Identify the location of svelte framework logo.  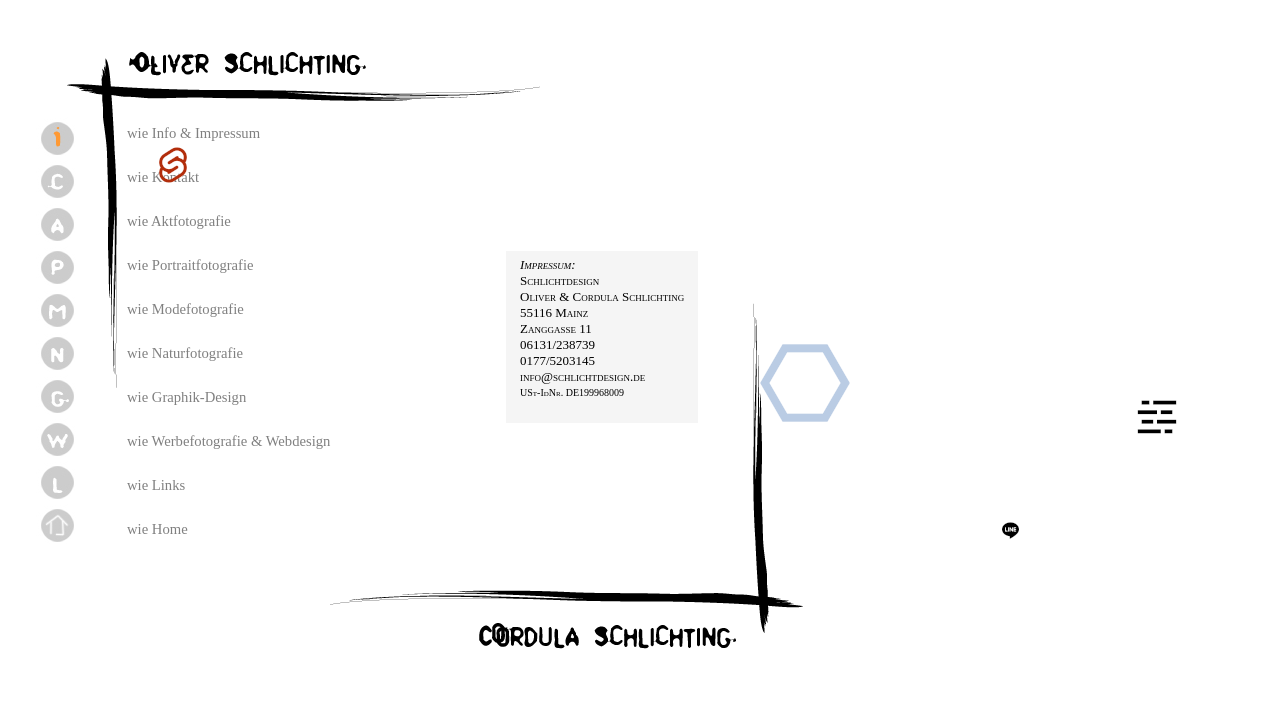
(173, 165).